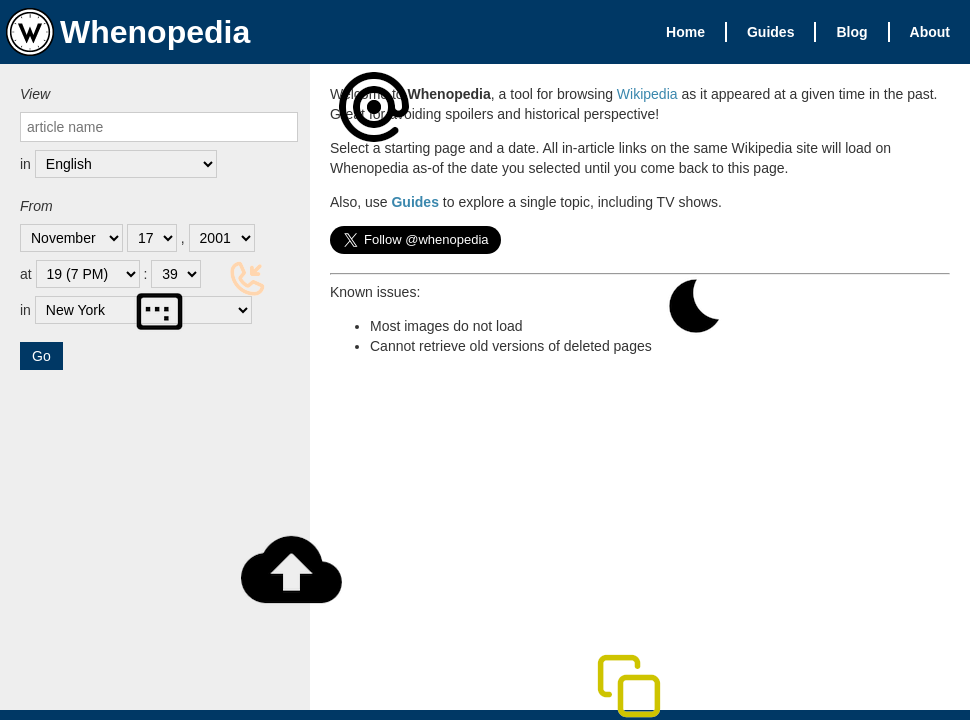 The image size is (970, 720). I want to click on upload file to cloud storage, so click(291, 569).